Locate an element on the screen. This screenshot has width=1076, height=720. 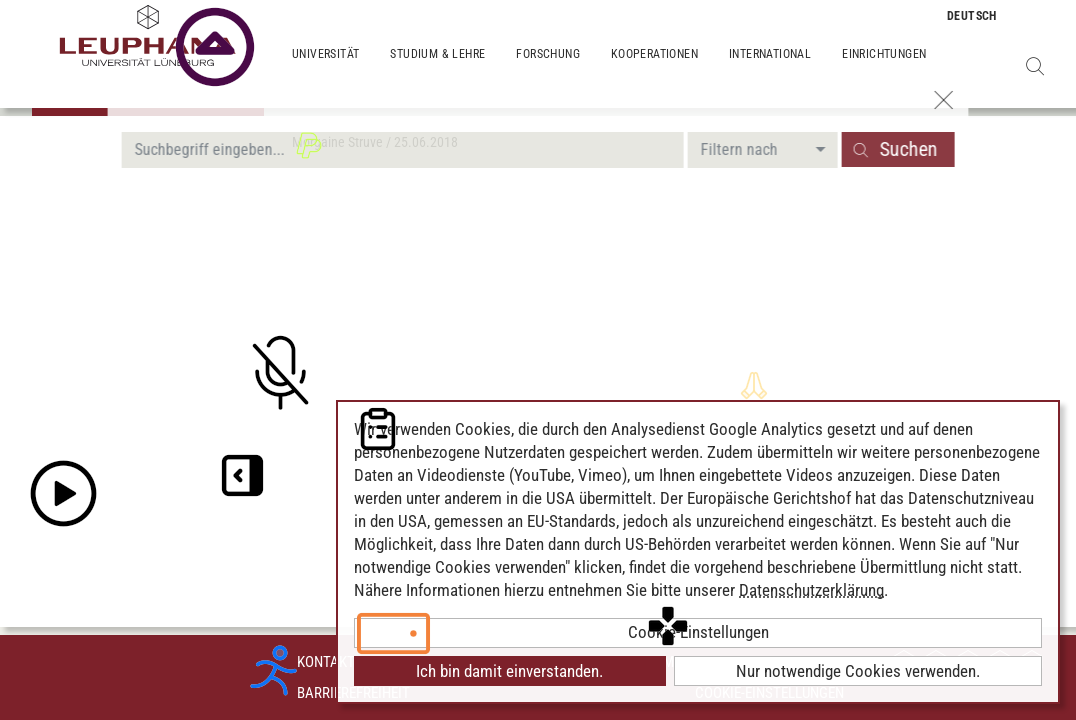
view task list or checklist is located at coordinates (378, 429).